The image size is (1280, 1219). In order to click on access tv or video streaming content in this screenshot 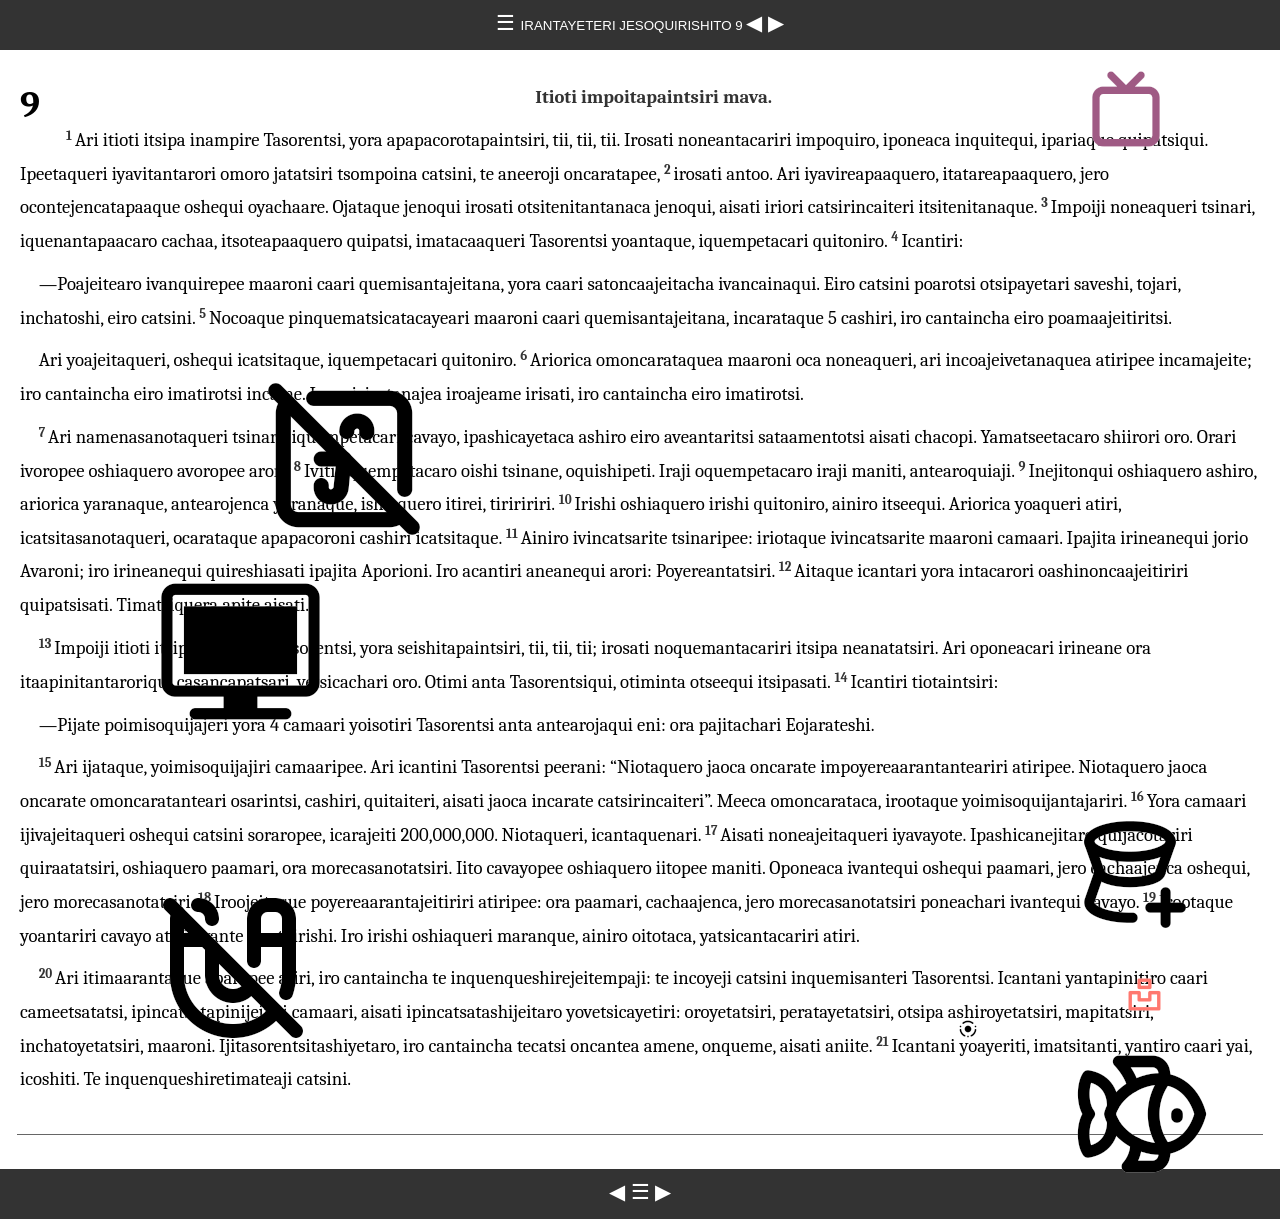, I will do `click(1126, 109)`.